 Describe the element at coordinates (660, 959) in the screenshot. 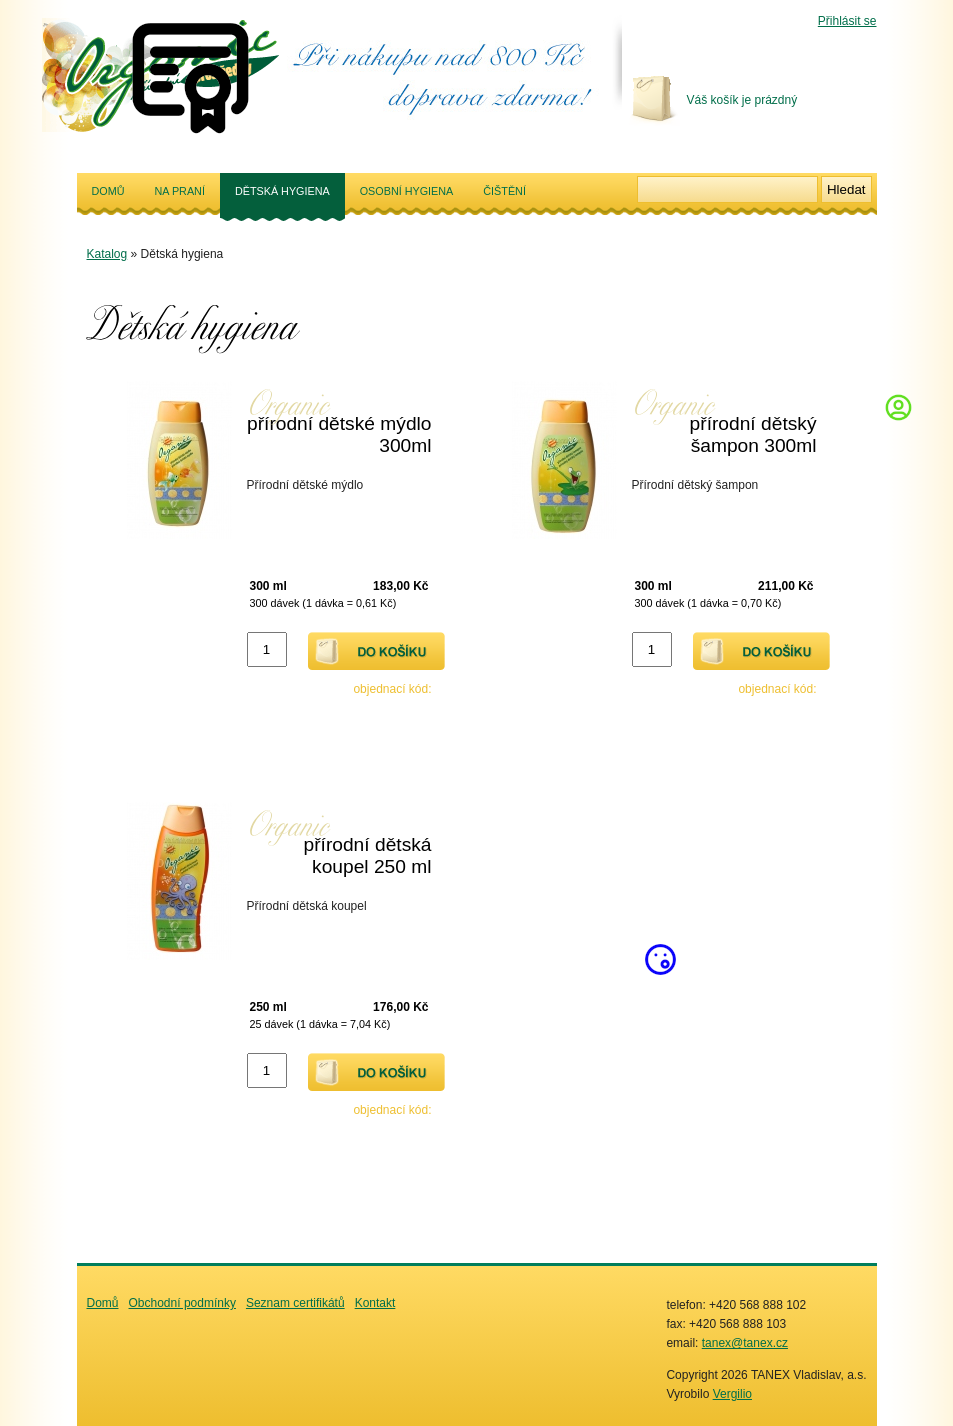

I see `indicates singing or karaoke mode` at that location.